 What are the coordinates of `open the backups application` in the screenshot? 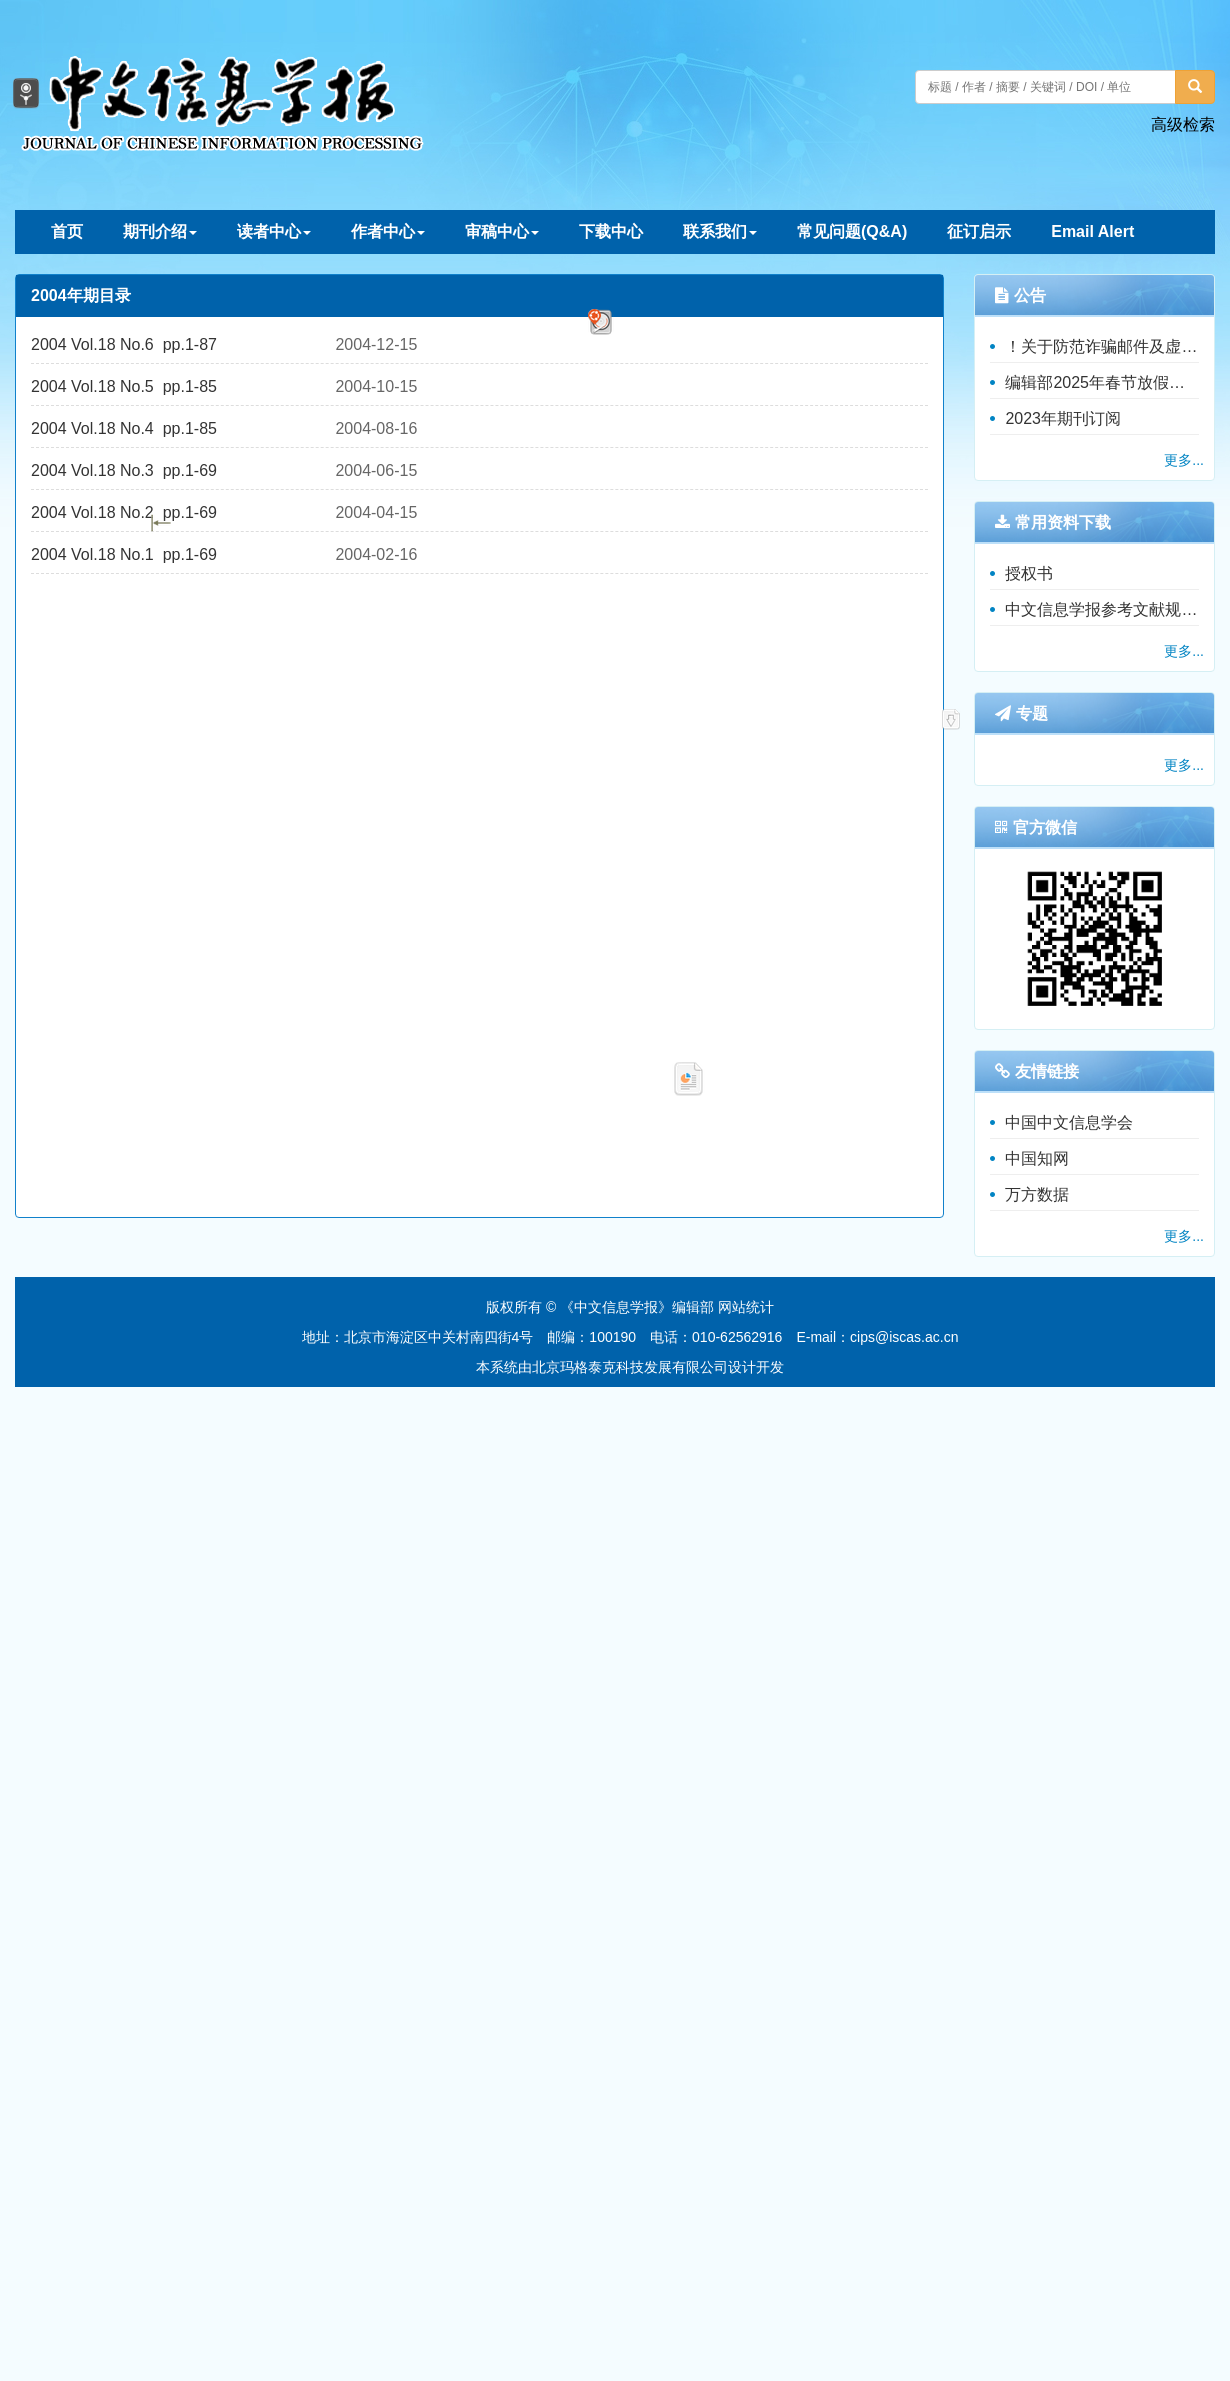 It's located at (26, 93).